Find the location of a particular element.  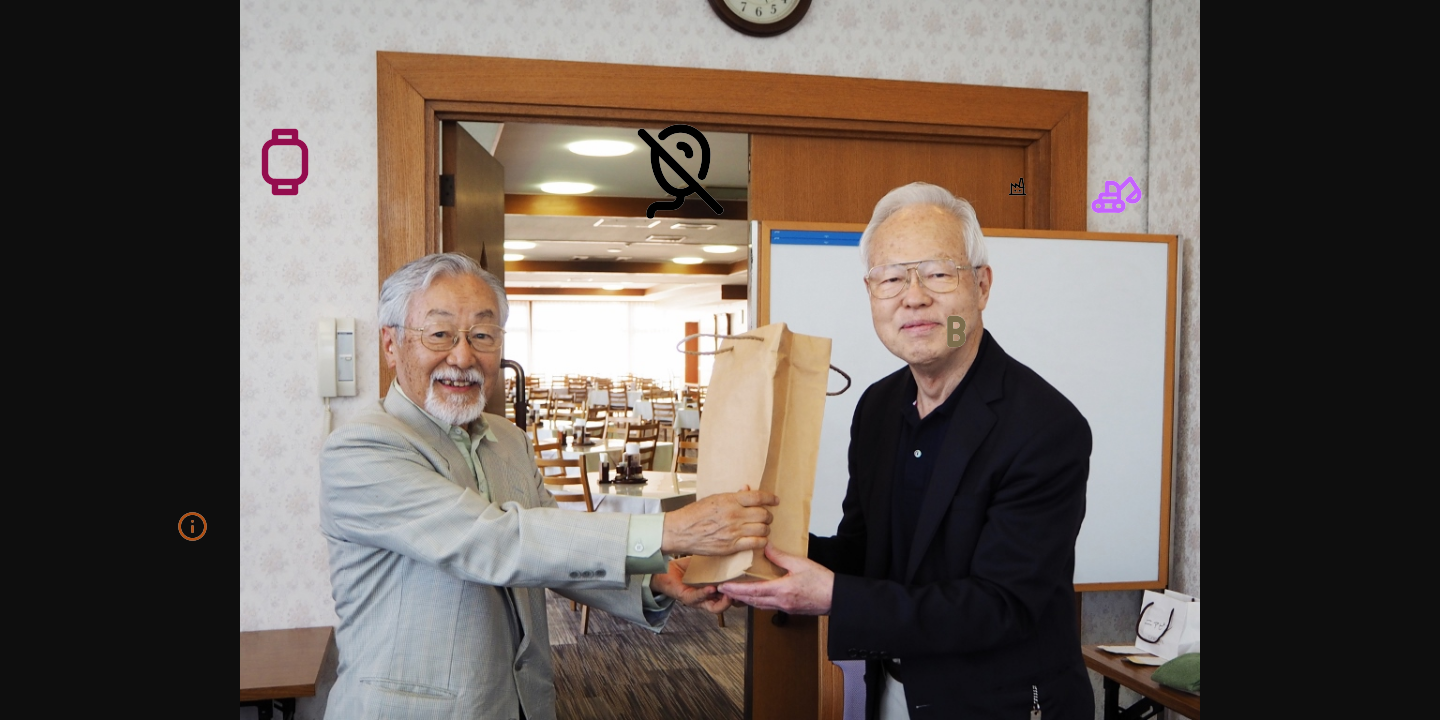

disable party or celebration mode is located at coordinates (680, 171).